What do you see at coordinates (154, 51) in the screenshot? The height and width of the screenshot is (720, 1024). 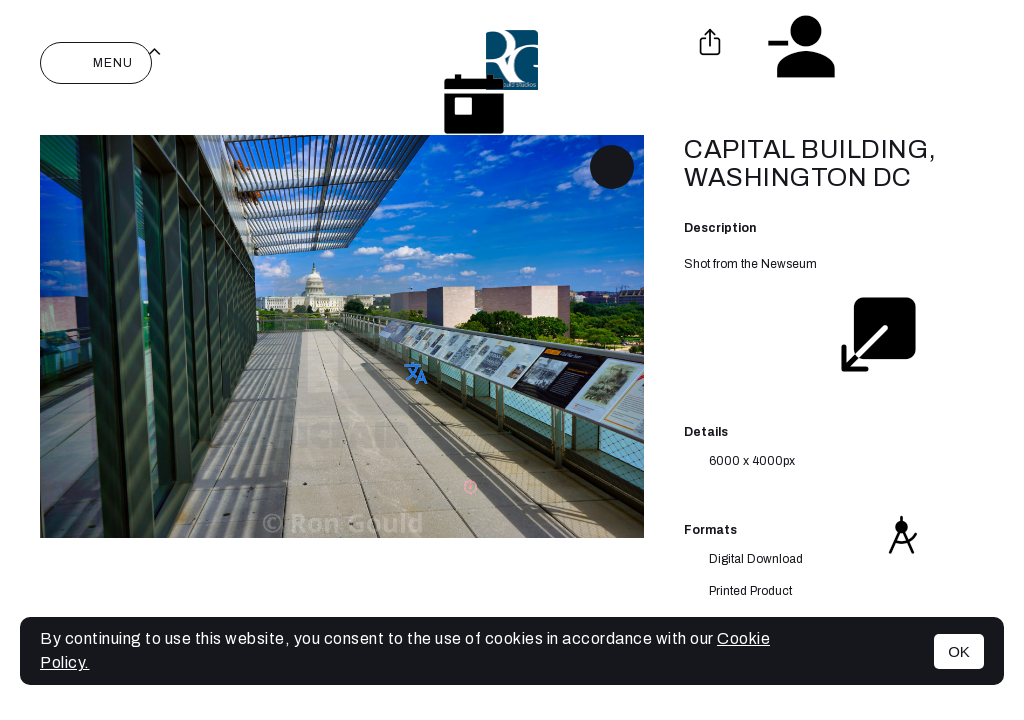 I see `collapse an expanded section` at bounding box center [154, 51].